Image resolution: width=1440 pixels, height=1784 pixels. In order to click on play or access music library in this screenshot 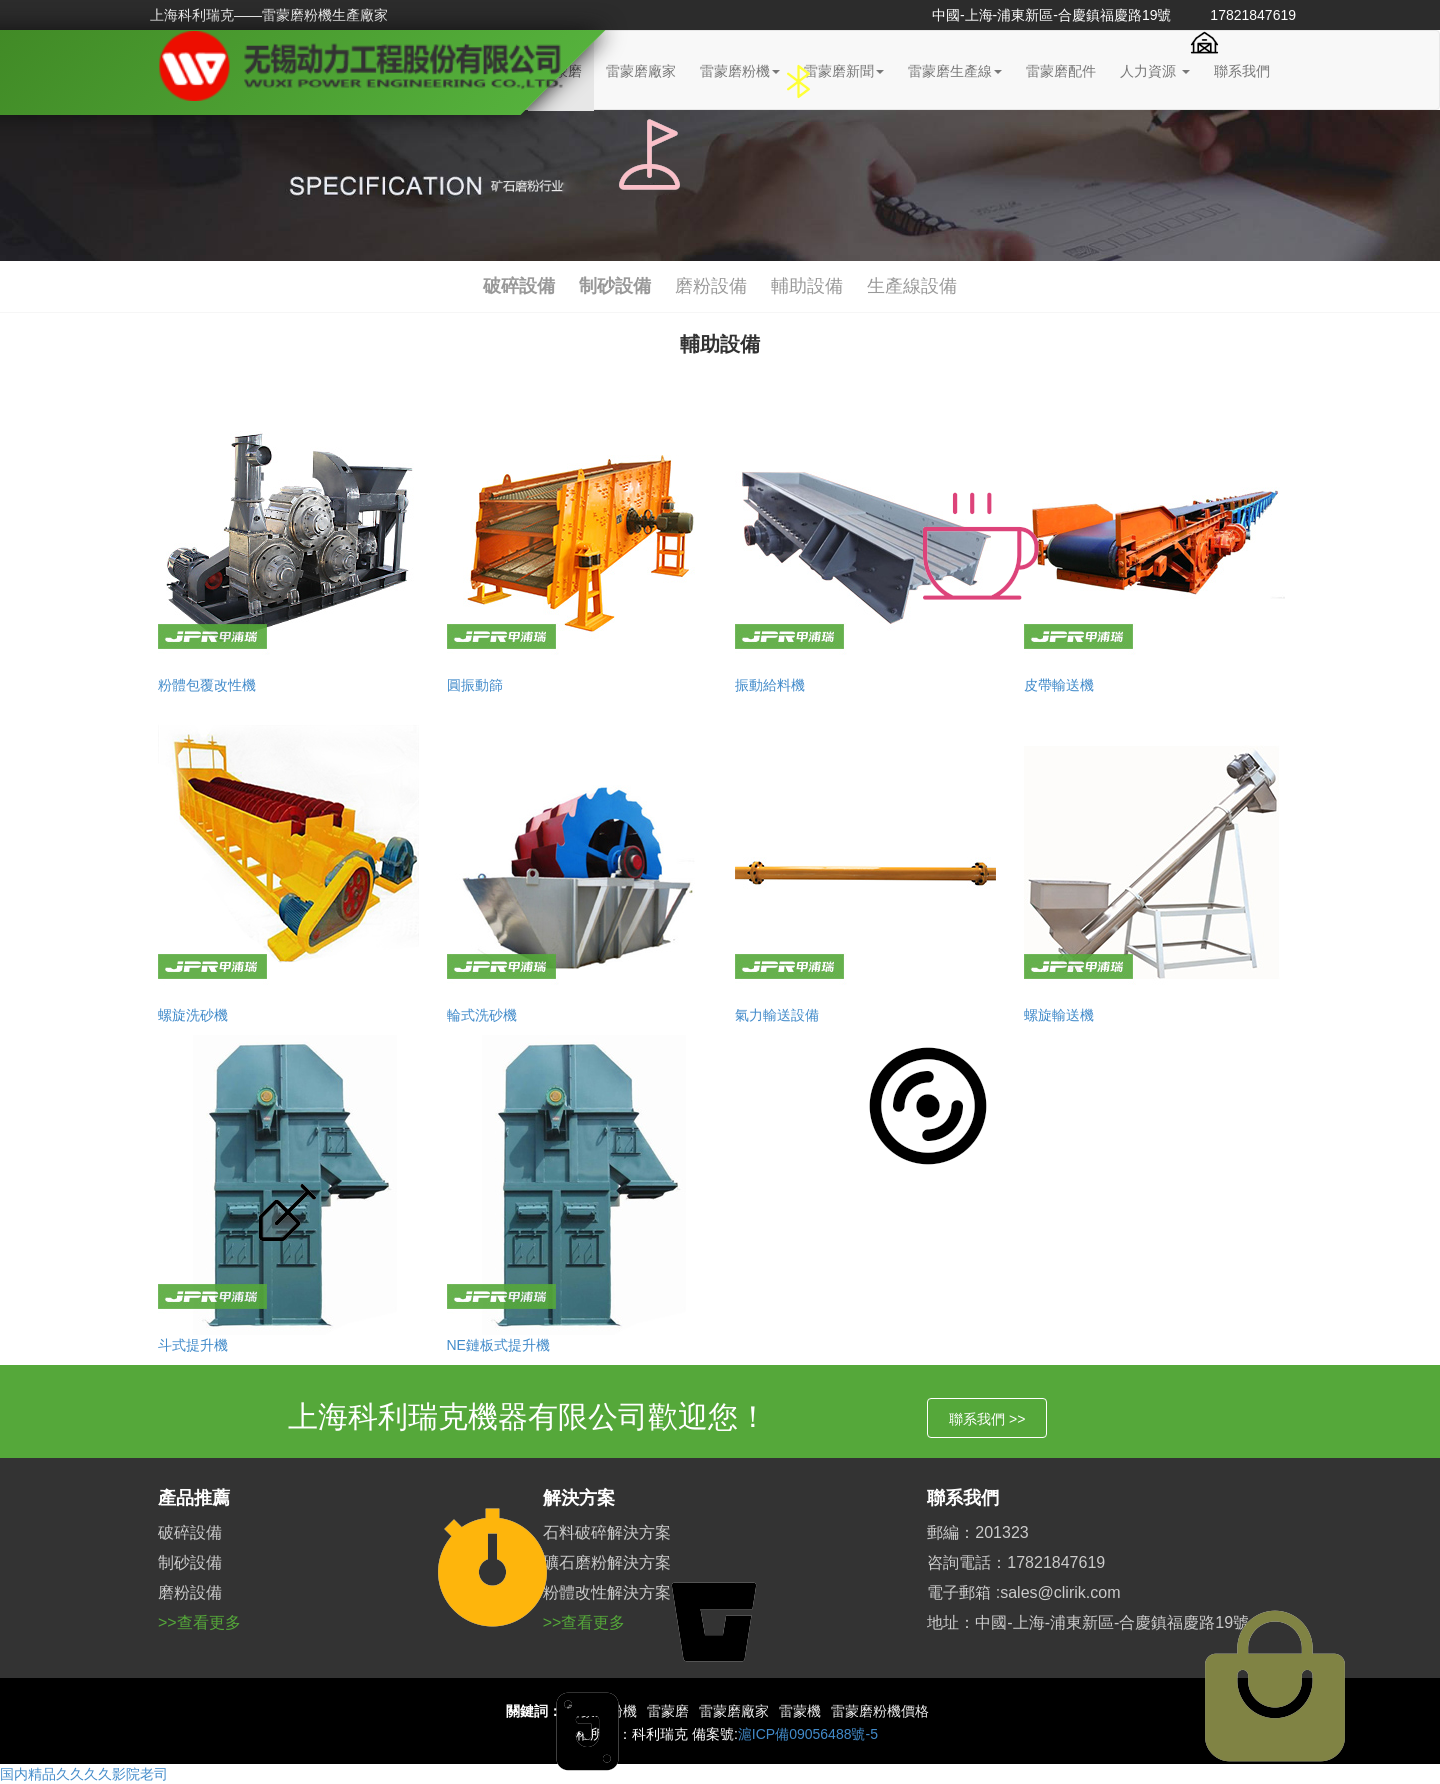, I will do `click(928, 1106)`.